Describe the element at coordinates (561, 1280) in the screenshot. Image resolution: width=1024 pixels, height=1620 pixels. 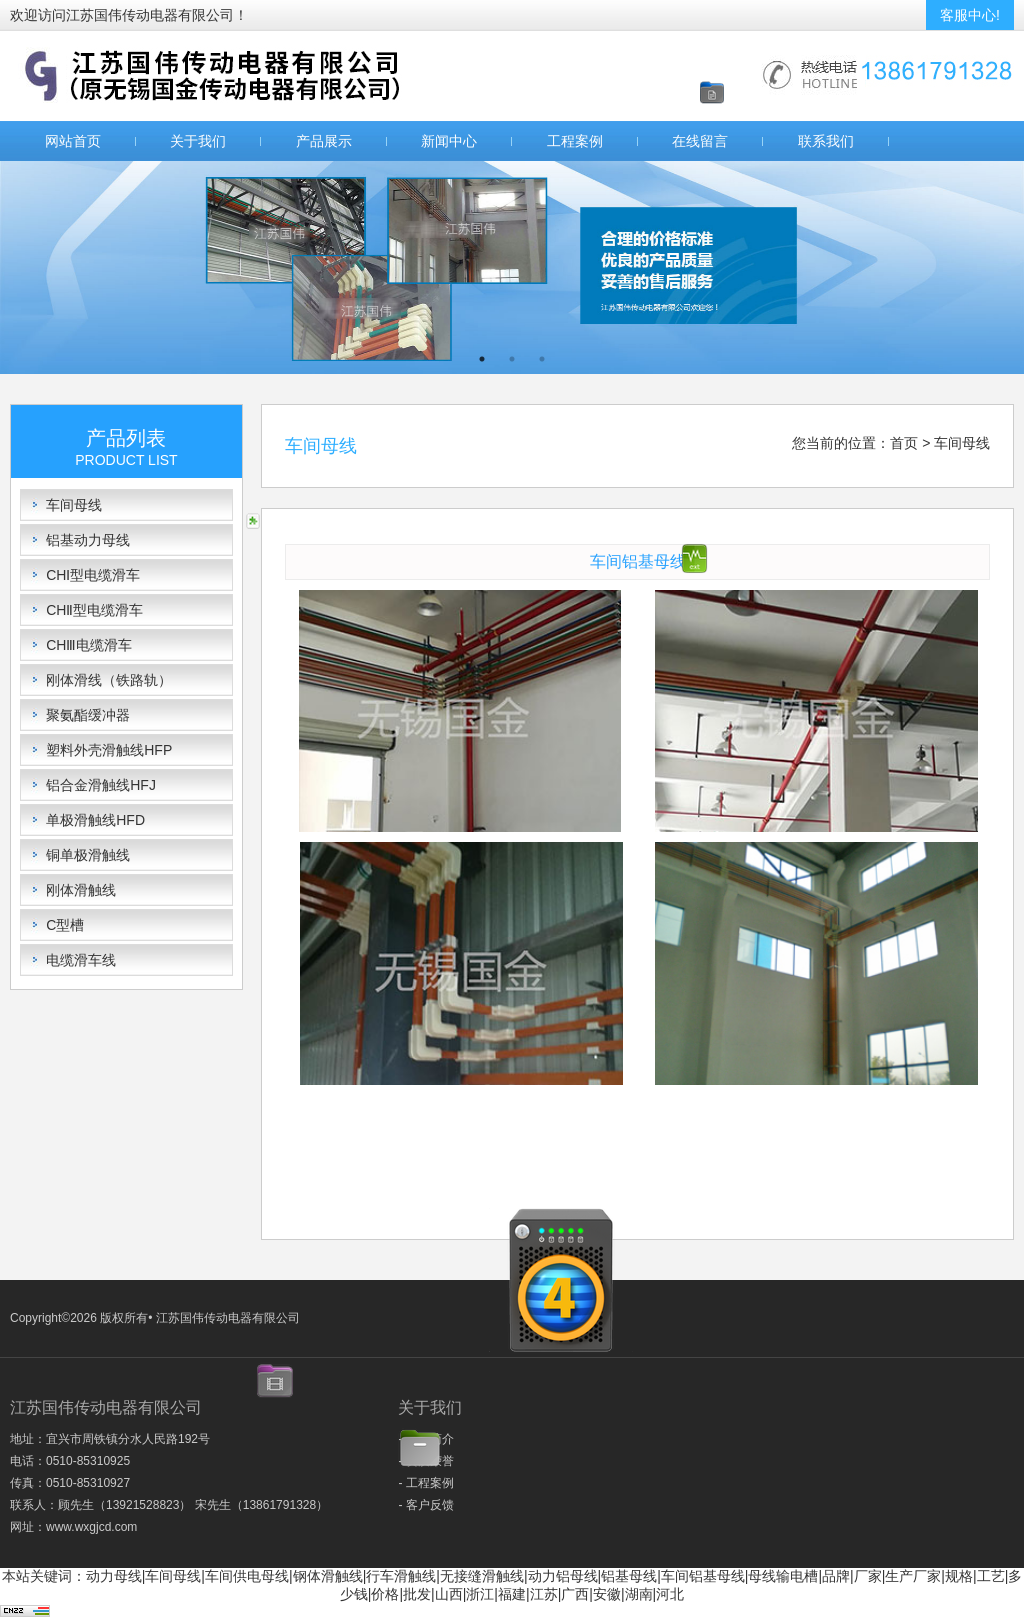
I see `access RAID 4 storage configuration` at that location.